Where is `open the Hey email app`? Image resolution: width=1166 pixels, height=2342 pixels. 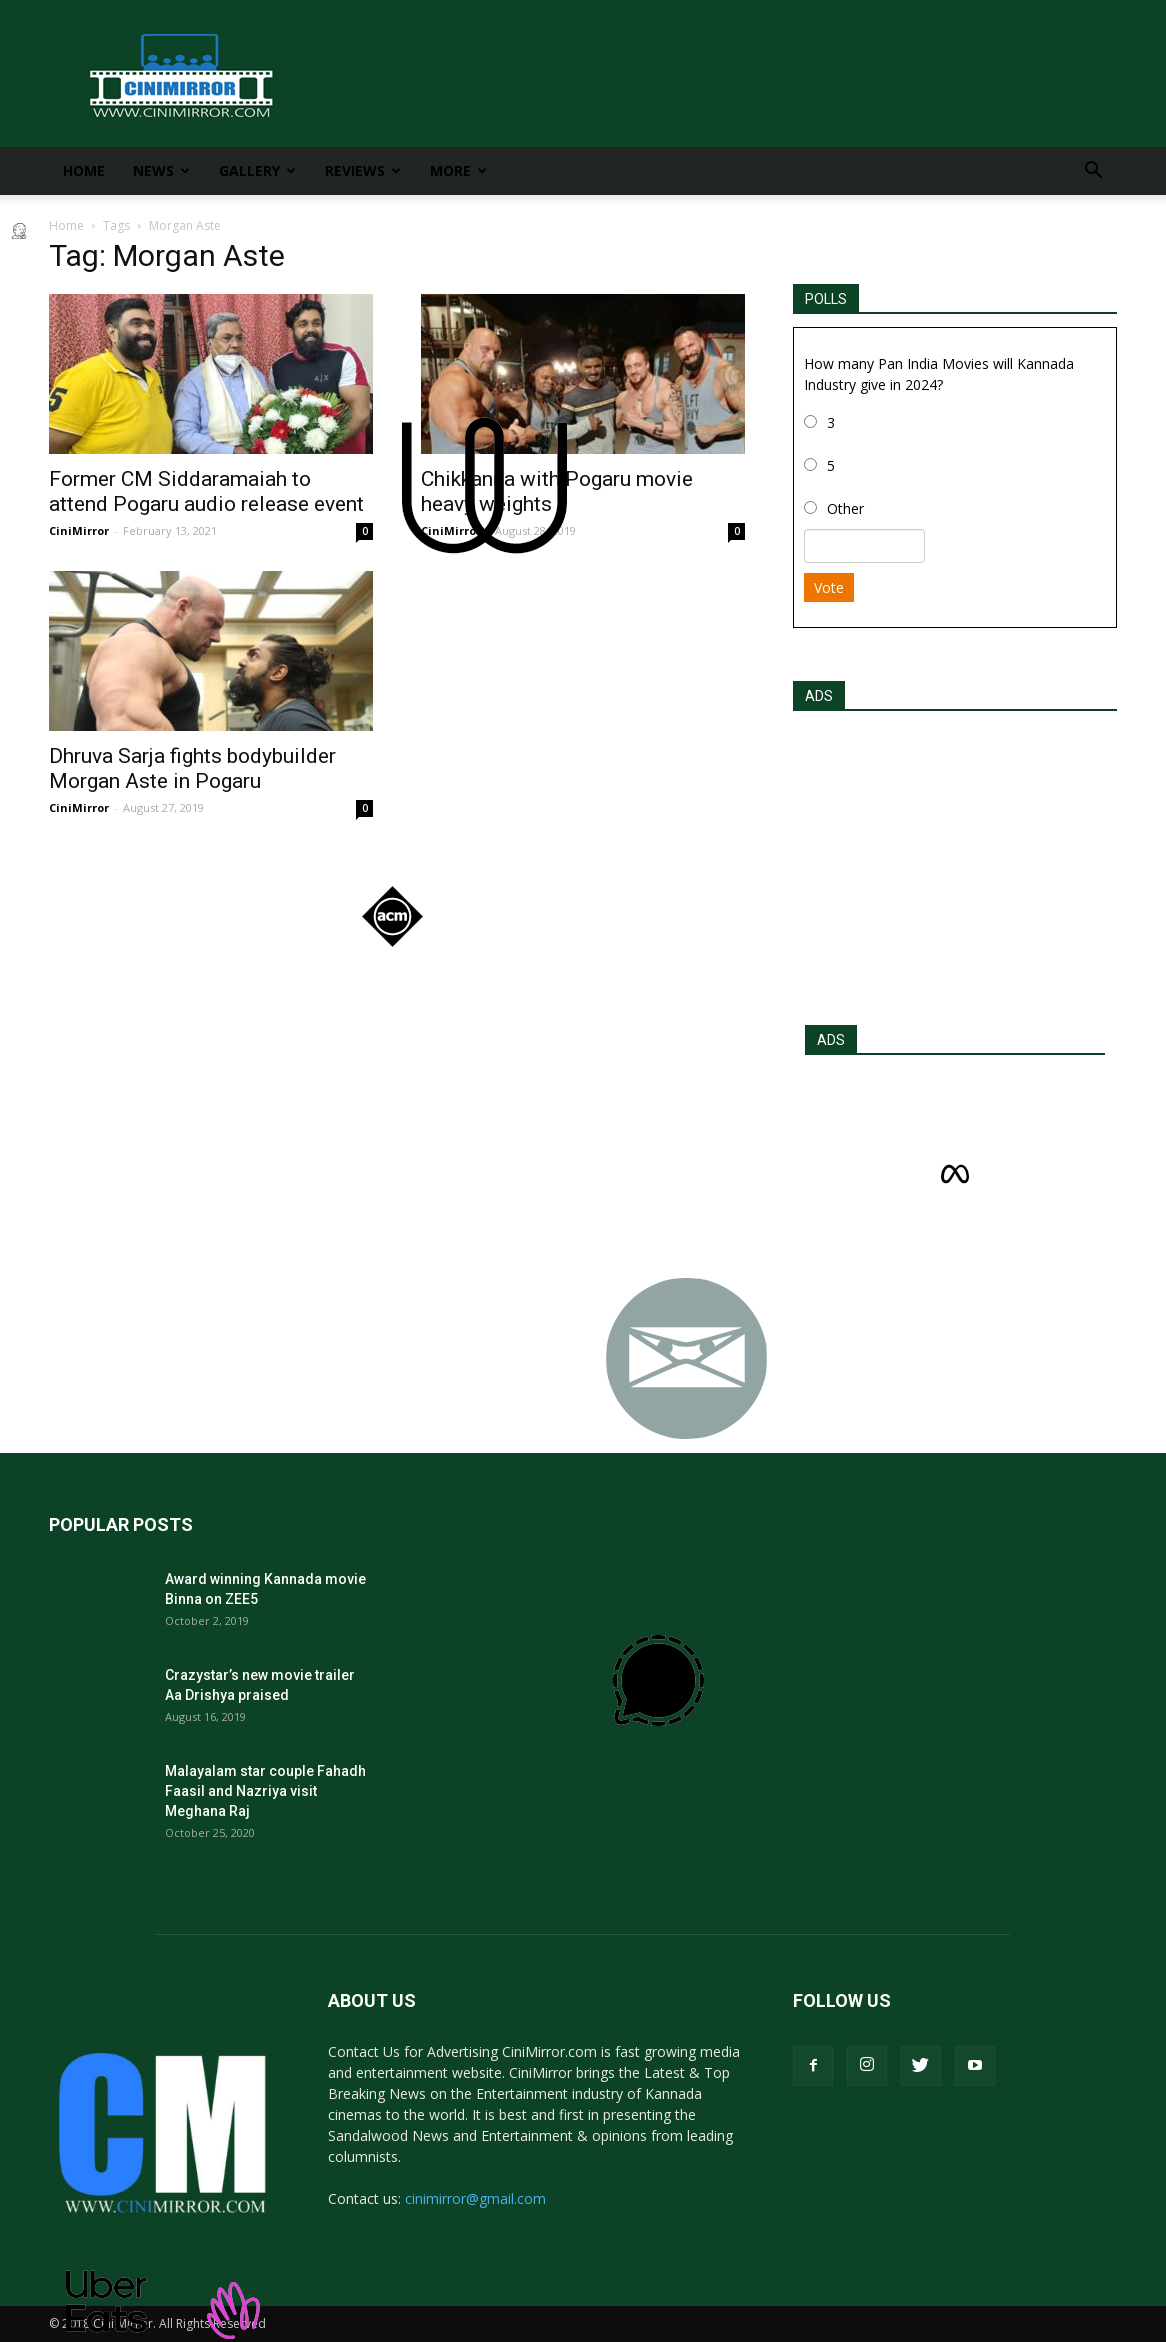 open the Hey email app is located at coordinates (233, 2310).